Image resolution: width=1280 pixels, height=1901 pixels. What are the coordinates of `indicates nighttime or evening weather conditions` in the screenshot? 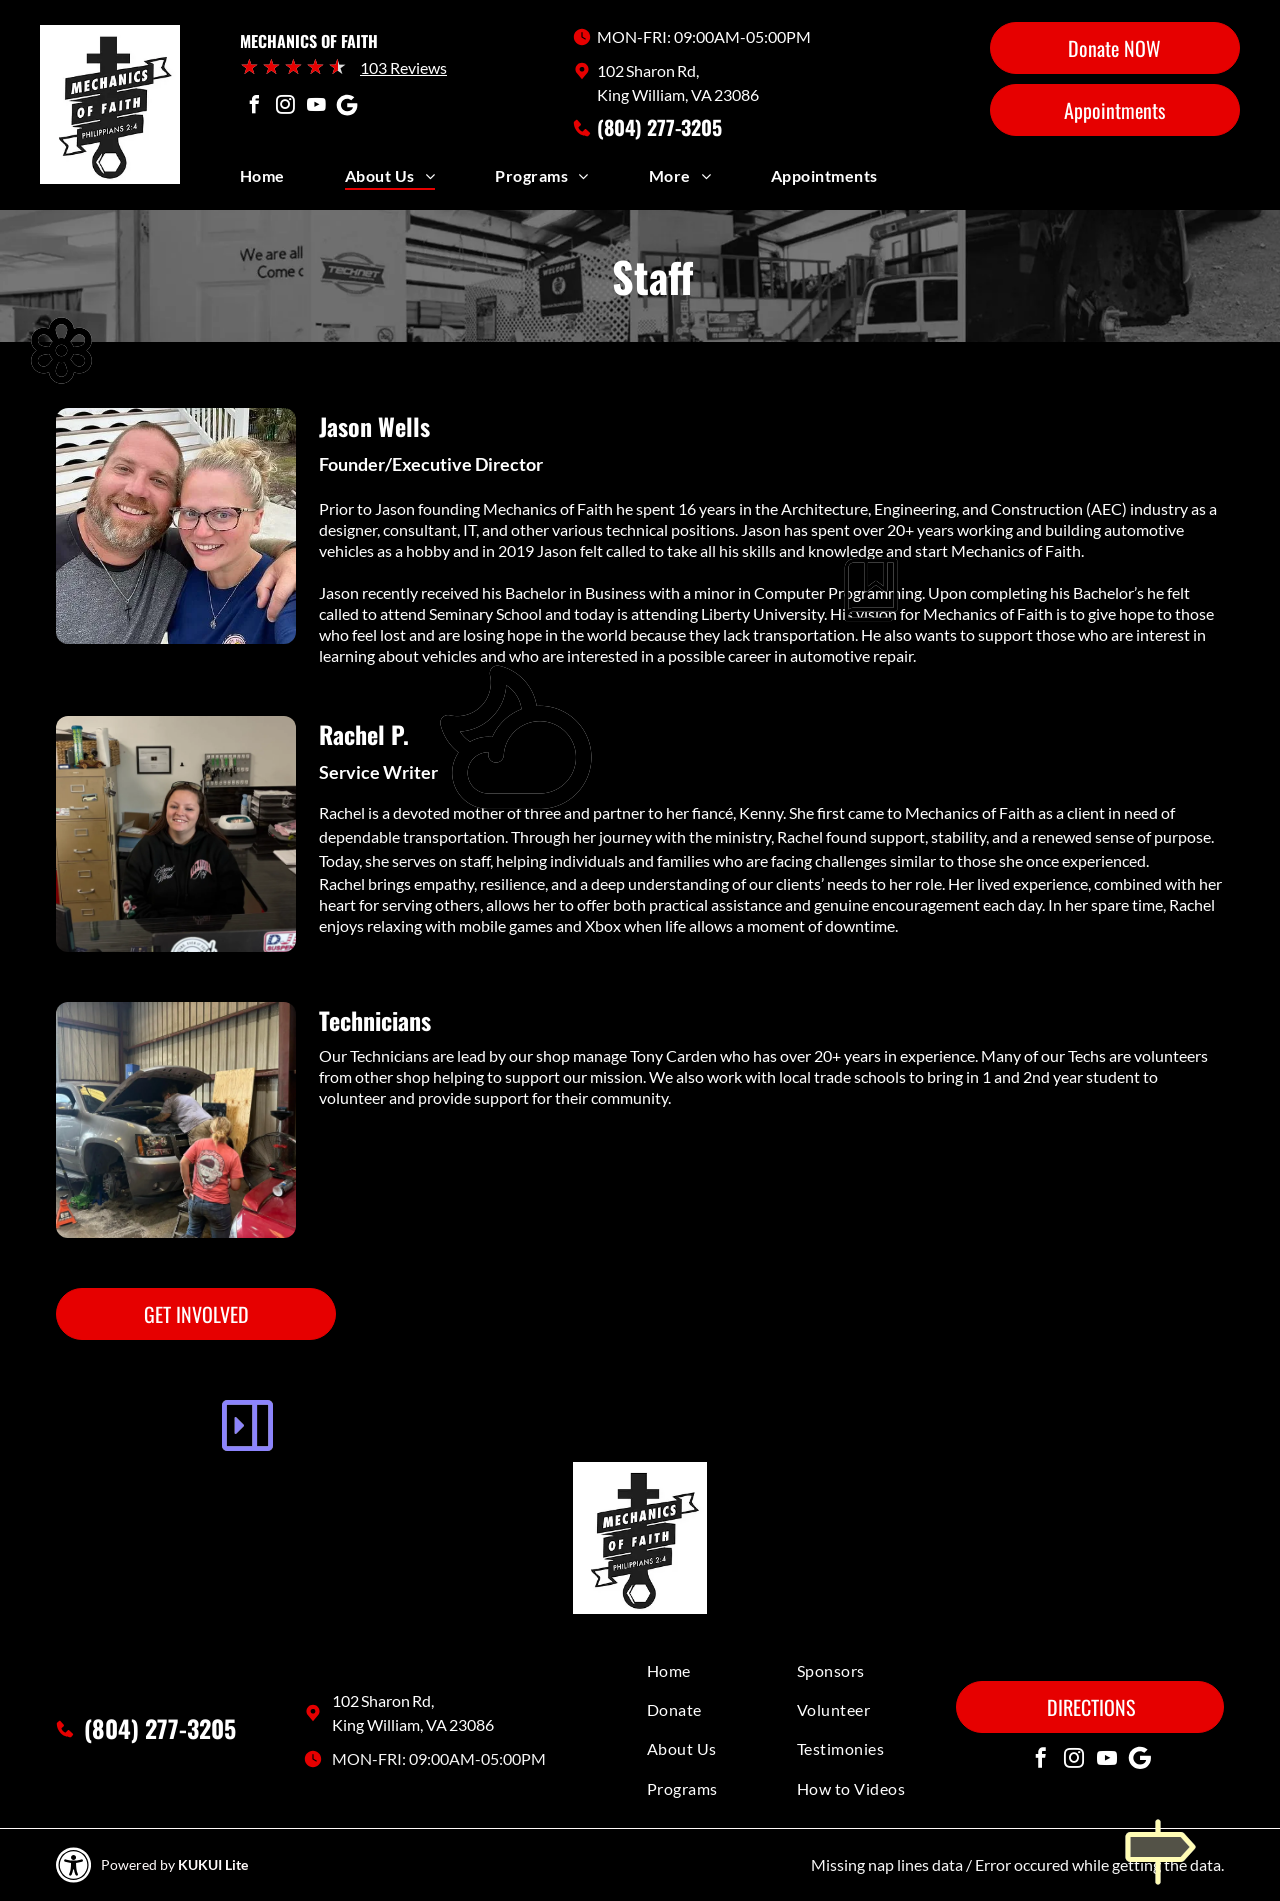 It's located at (511, 744).